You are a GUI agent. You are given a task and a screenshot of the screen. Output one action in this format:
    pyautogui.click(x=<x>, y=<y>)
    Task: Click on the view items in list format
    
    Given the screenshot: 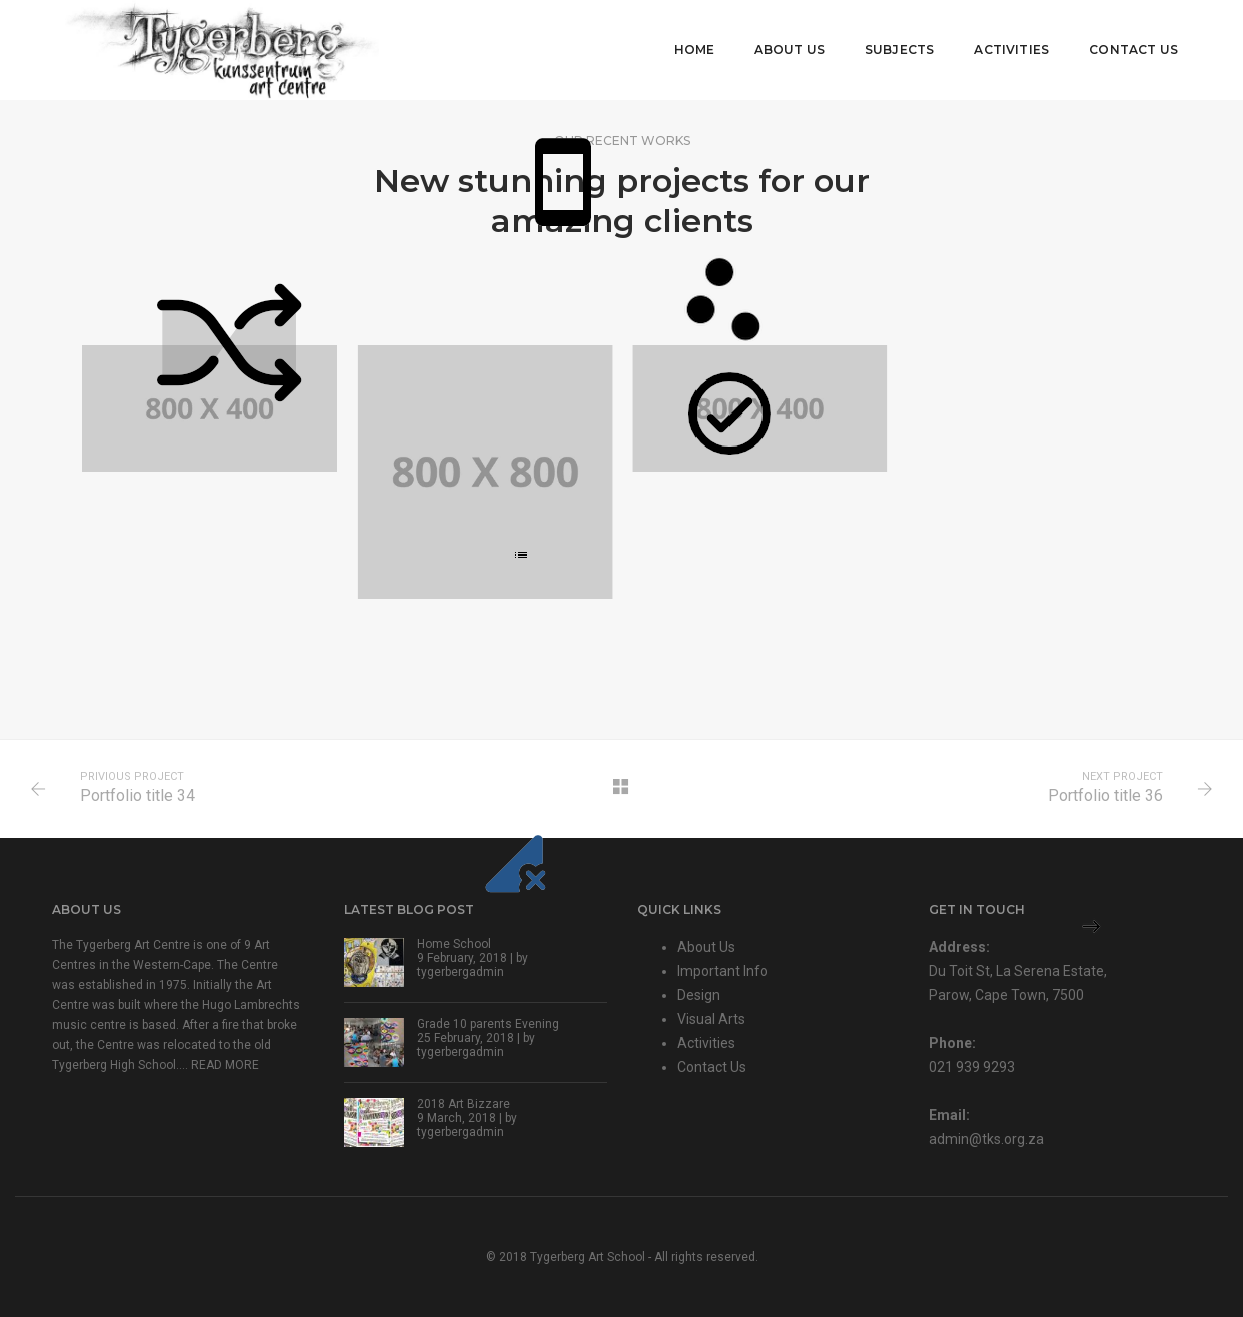 What is the action you would take?
    pyautogui.click(x=521, y=555)
    